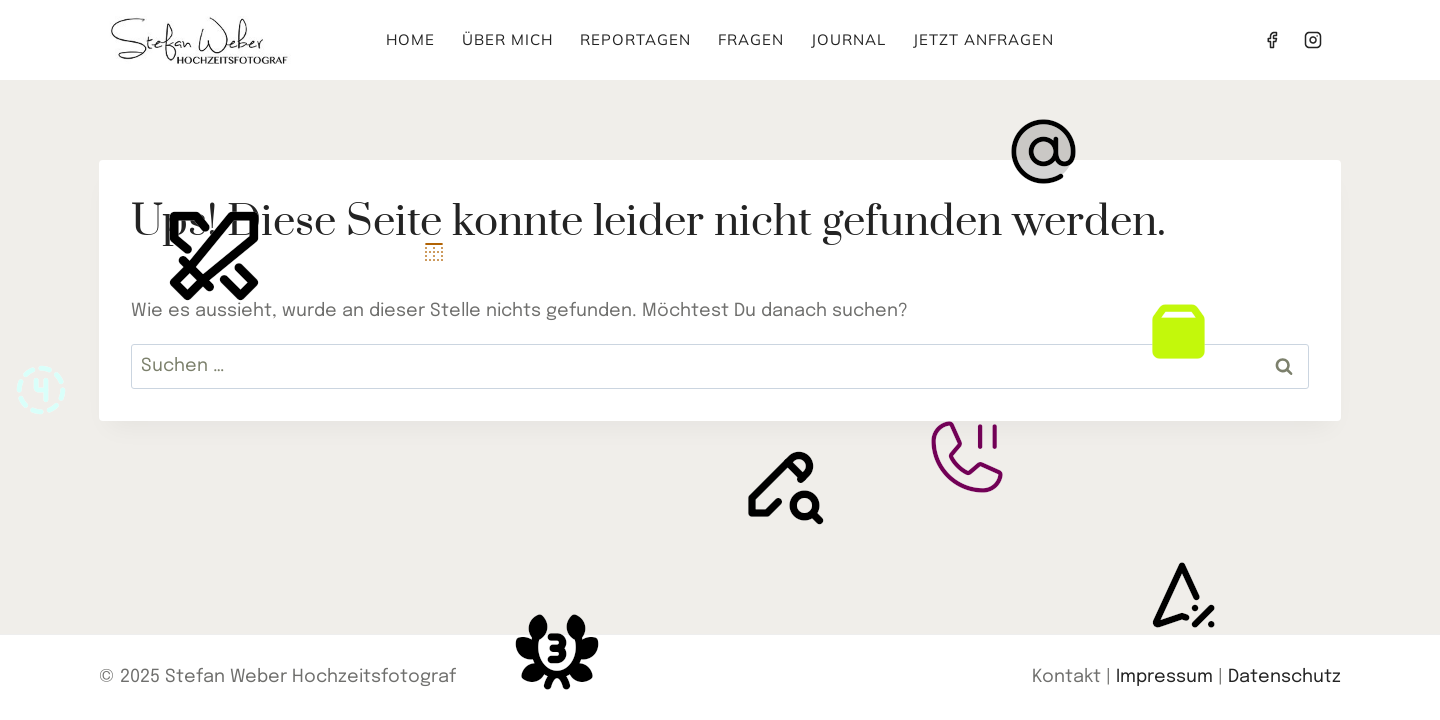 The image size is (1440, 720). What do you see at coordinates (1178, 332) in the screenshot?
I see `view package or shipment details` at bounding box center [1178, 332].